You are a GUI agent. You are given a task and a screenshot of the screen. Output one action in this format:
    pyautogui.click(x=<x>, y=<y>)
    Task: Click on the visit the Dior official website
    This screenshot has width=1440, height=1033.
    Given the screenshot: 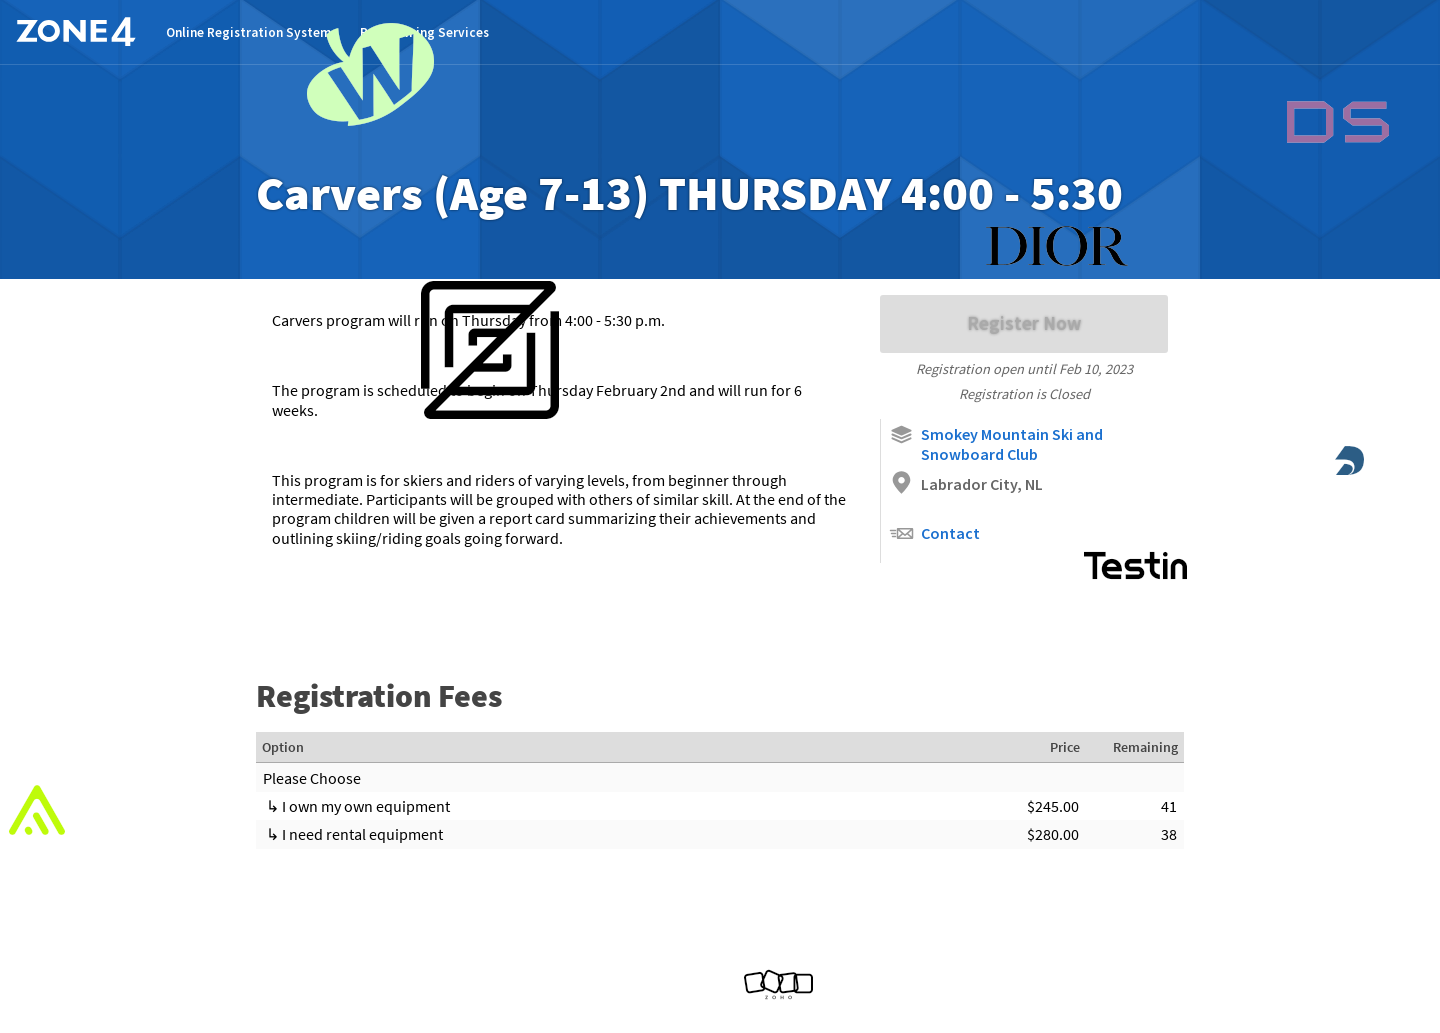 What is the action you would take?
    pyautogui.click(x=1057, y=246)
    